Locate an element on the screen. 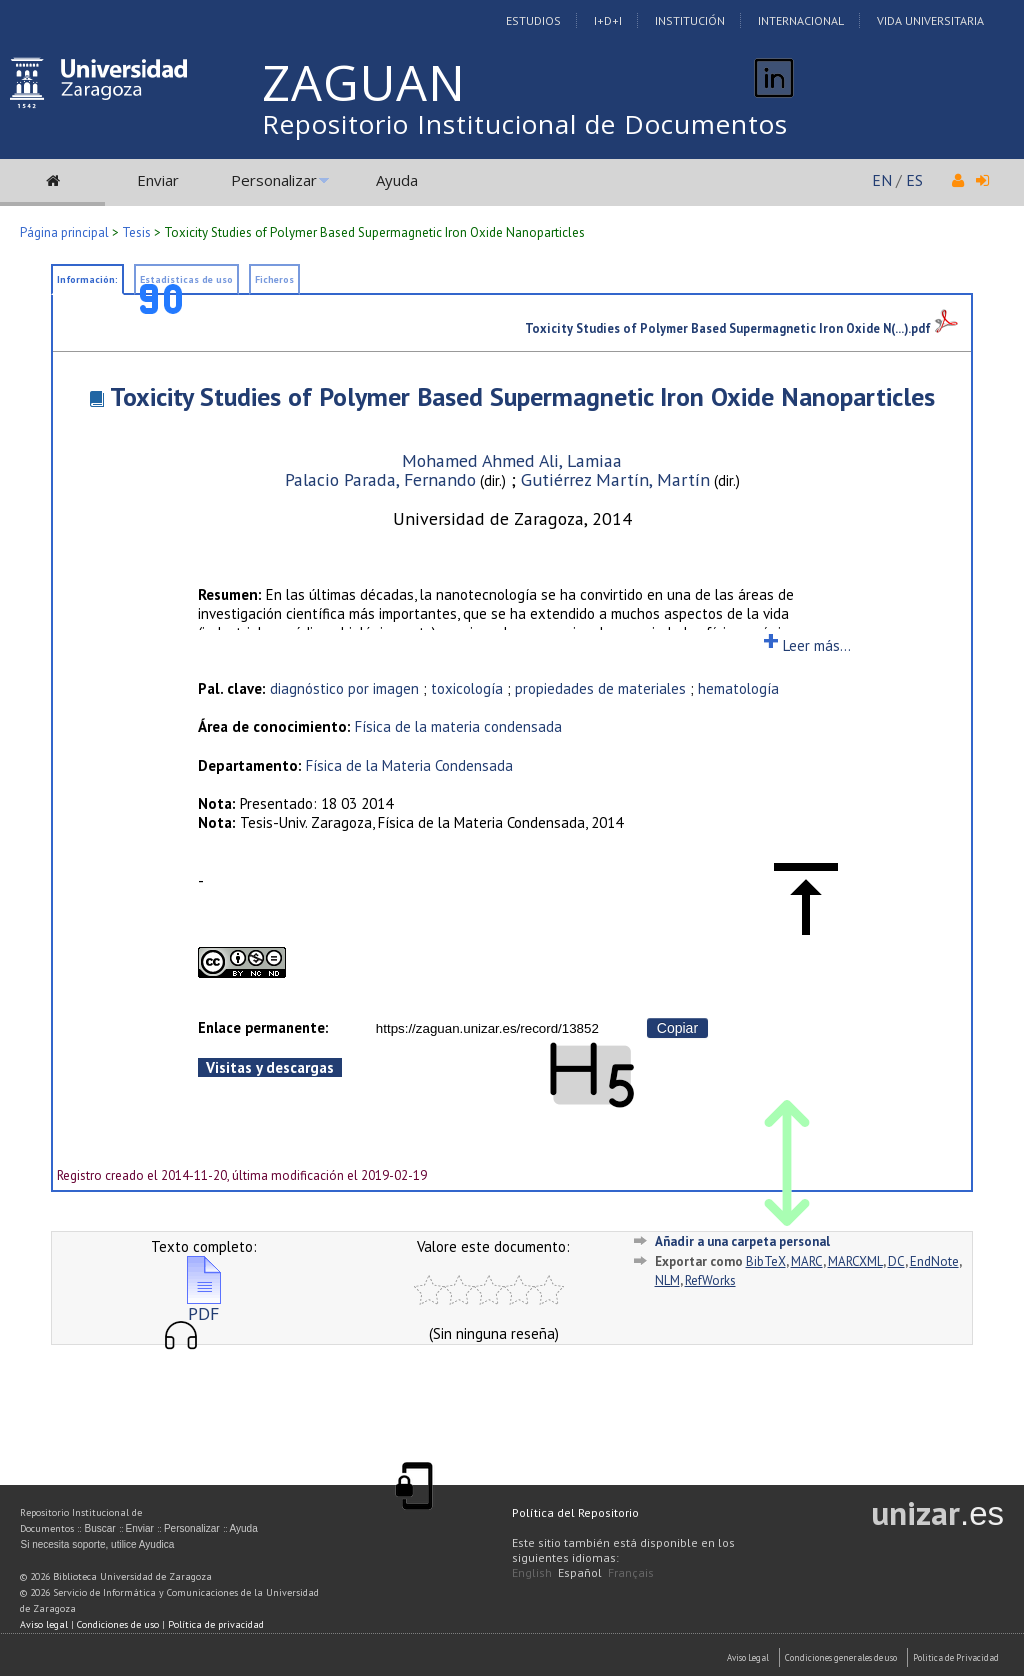  format text as heading level 5 is located at coordinates (587, 1073).